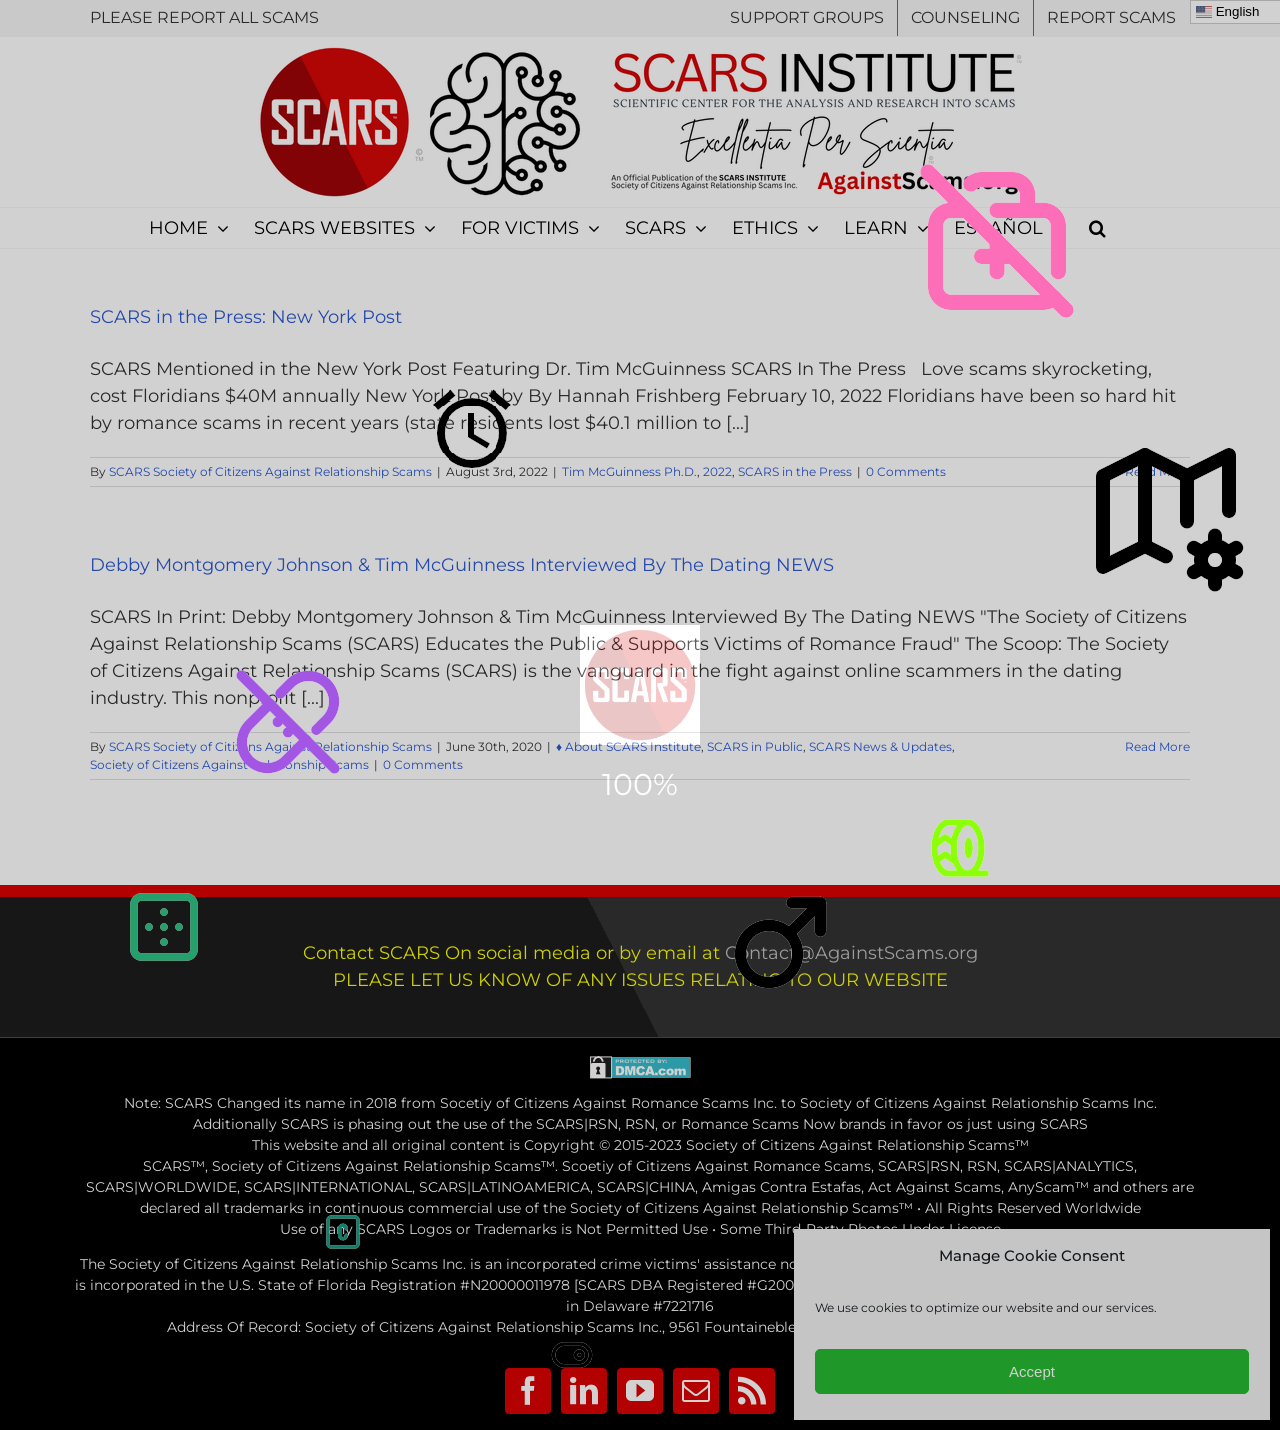 This screenshot has height=1430, width=1280. I want to click on set or manage alarms, so click(472, 429).